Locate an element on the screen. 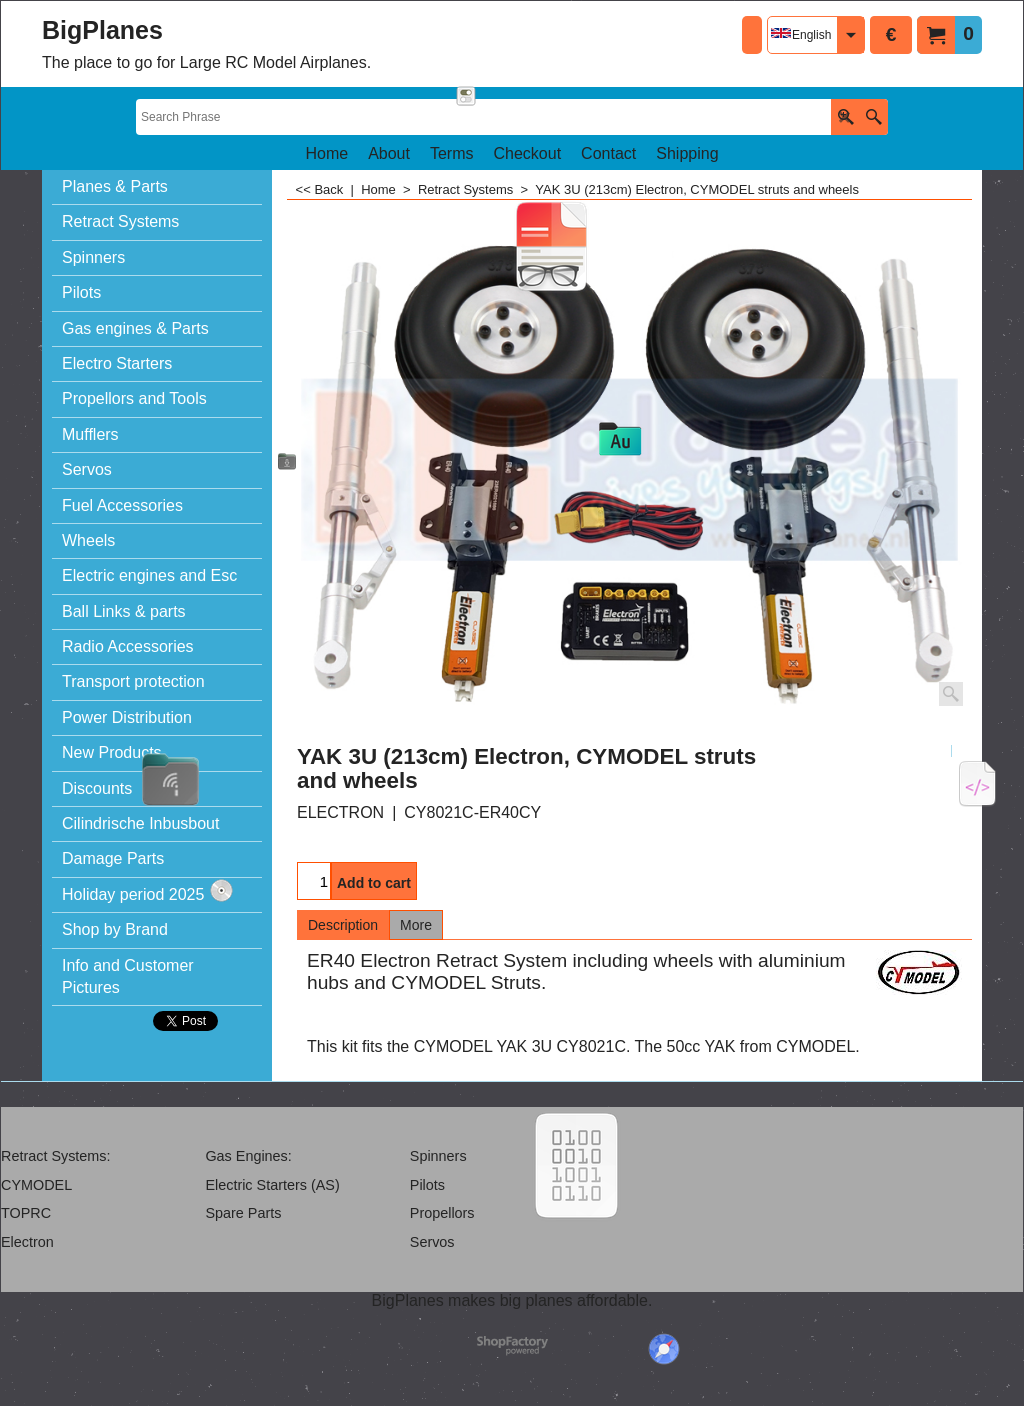 This screenshot has width=1024, height=1406. open the papers document reader app is located at coordinates (551, 246).